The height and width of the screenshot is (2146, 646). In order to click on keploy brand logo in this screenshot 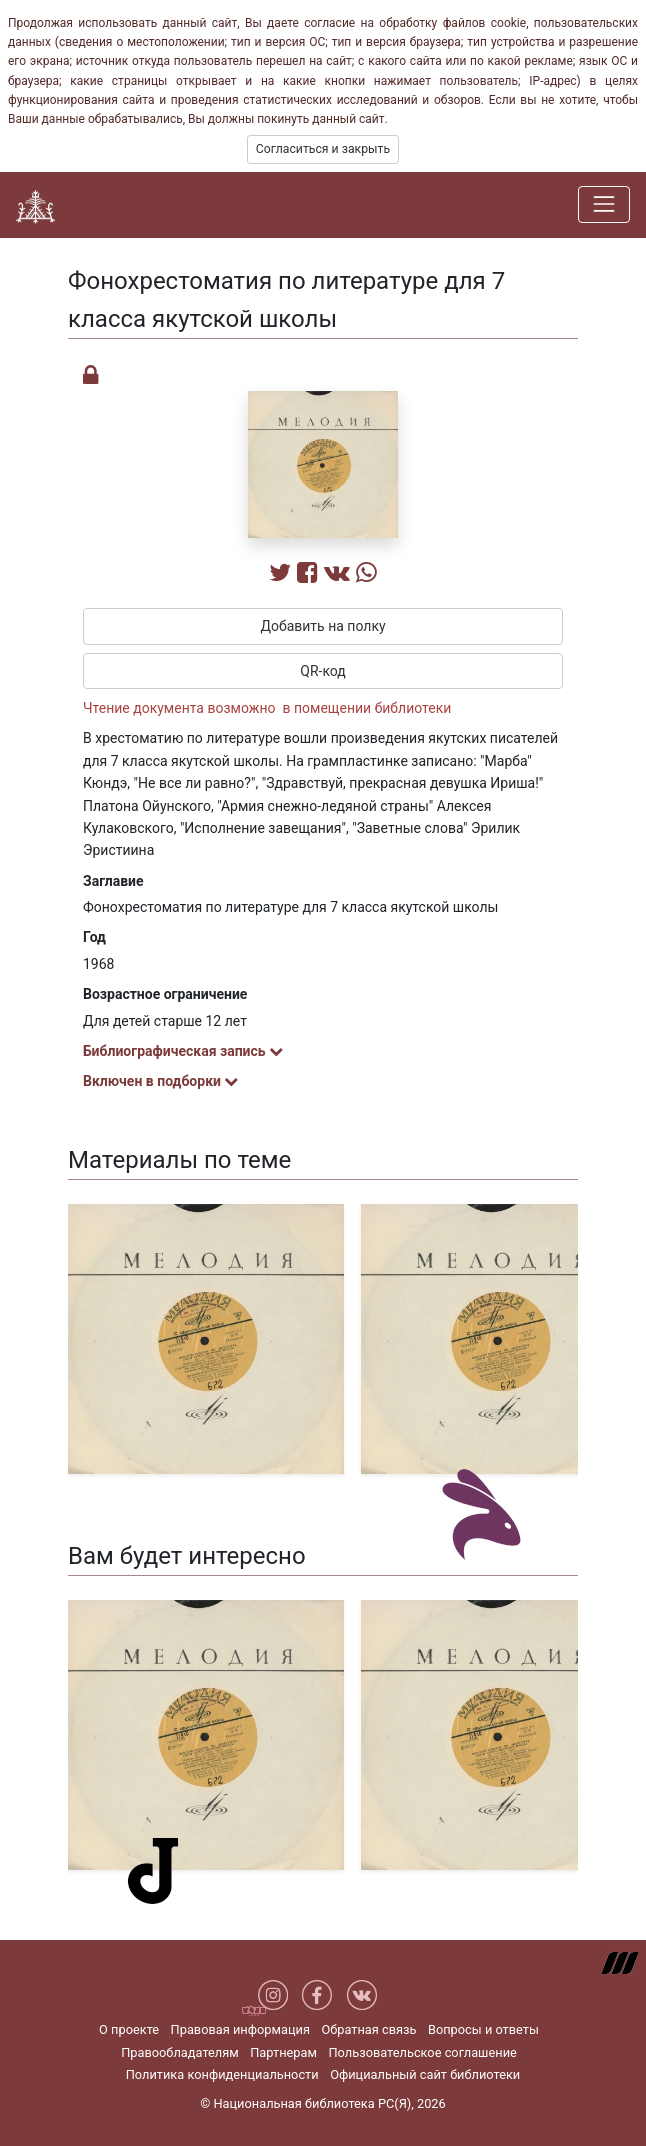, I will do `click(481, 1514)`.